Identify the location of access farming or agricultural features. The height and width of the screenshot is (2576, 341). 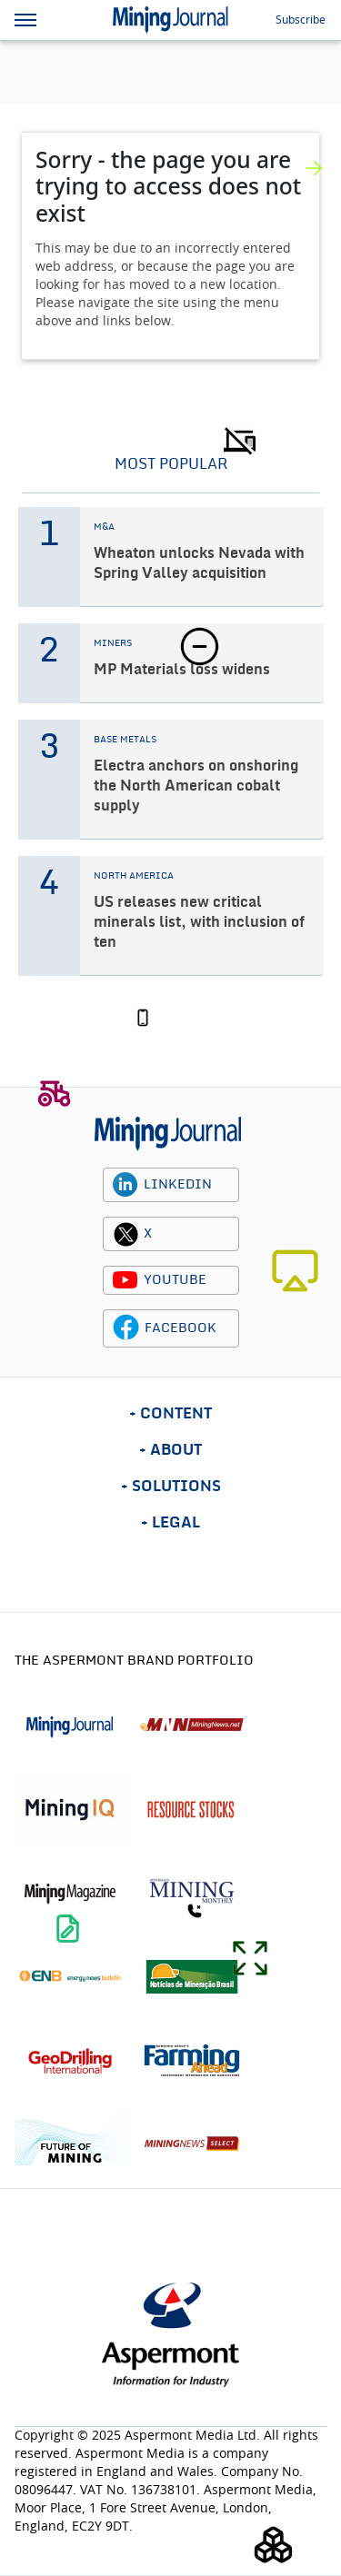
(54, 1093).